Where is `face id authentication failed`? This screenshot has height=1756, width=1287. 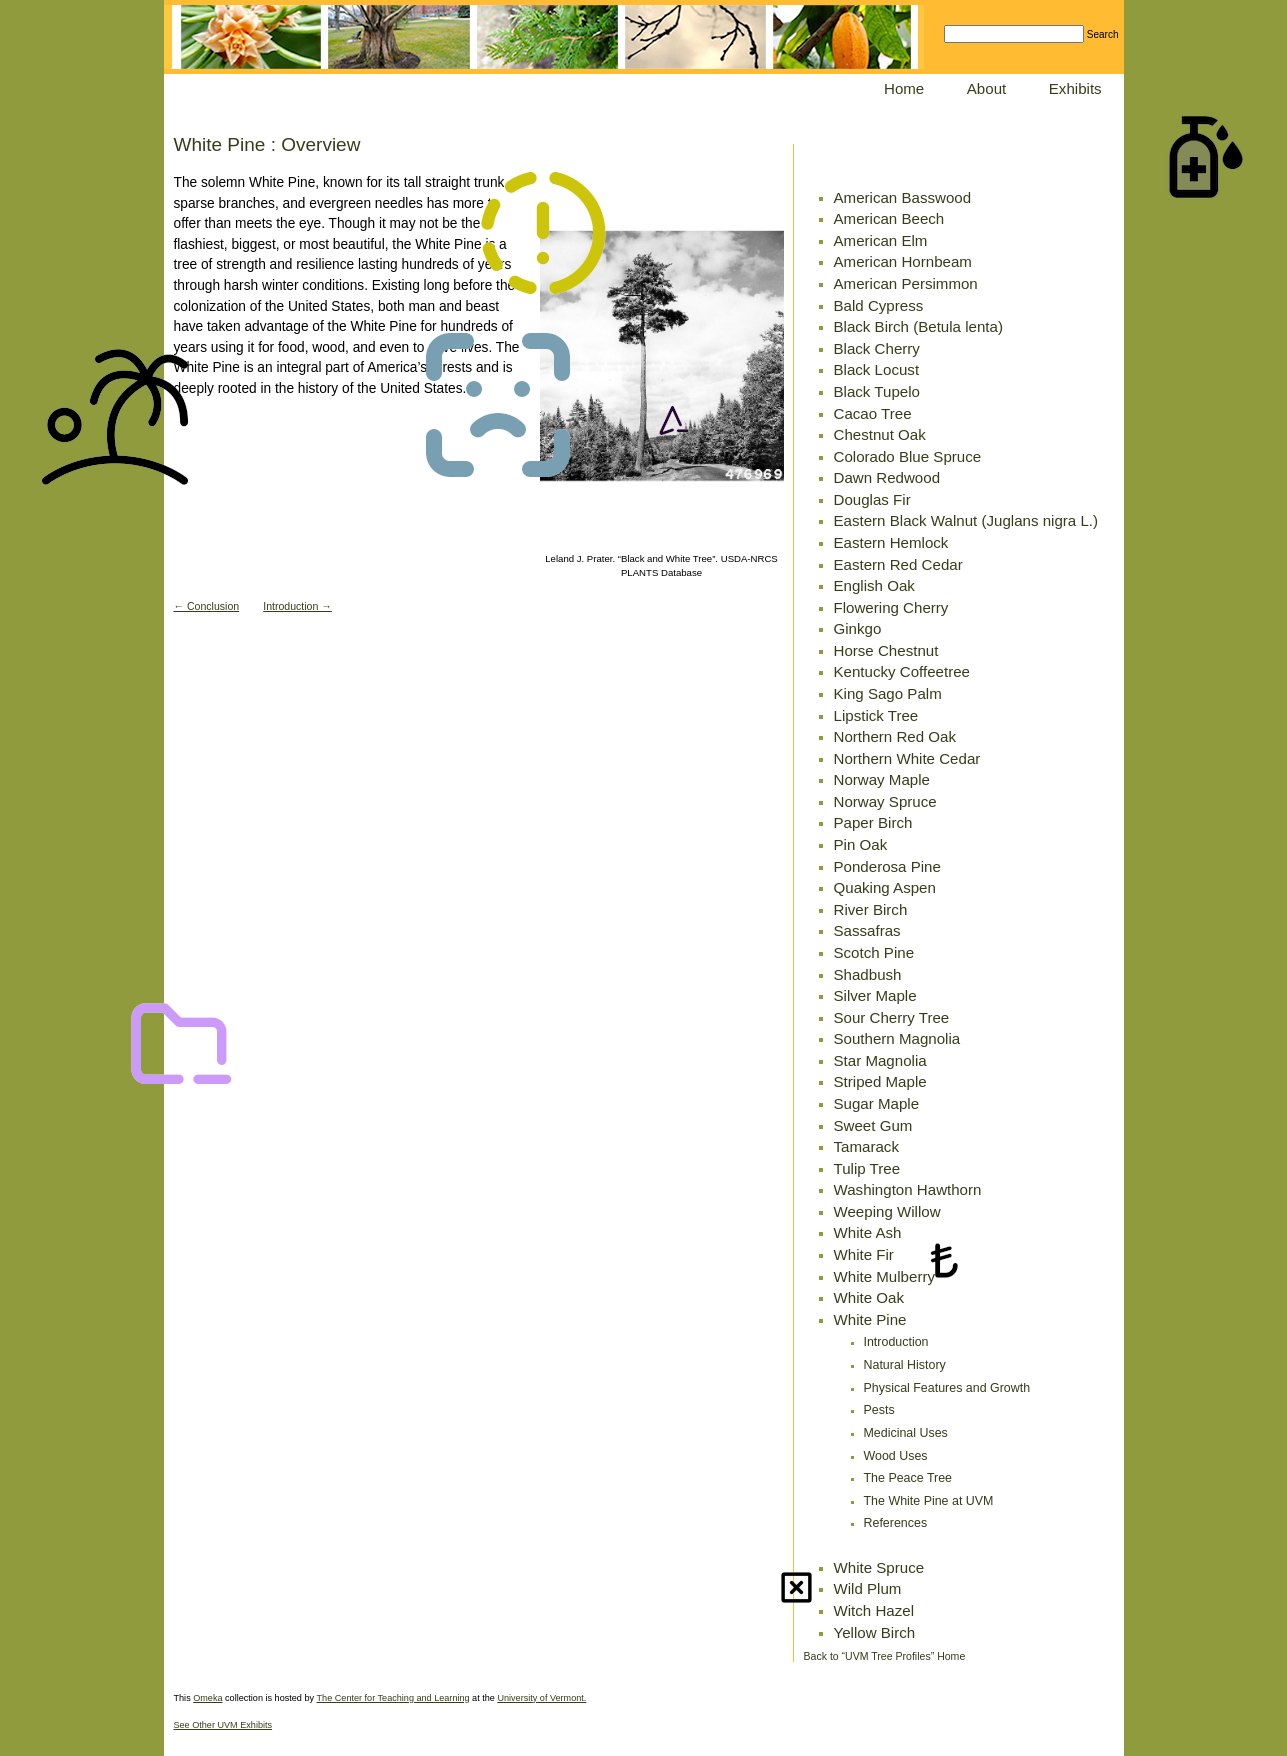 face id authentication failed is located at coordinates (498, 405).